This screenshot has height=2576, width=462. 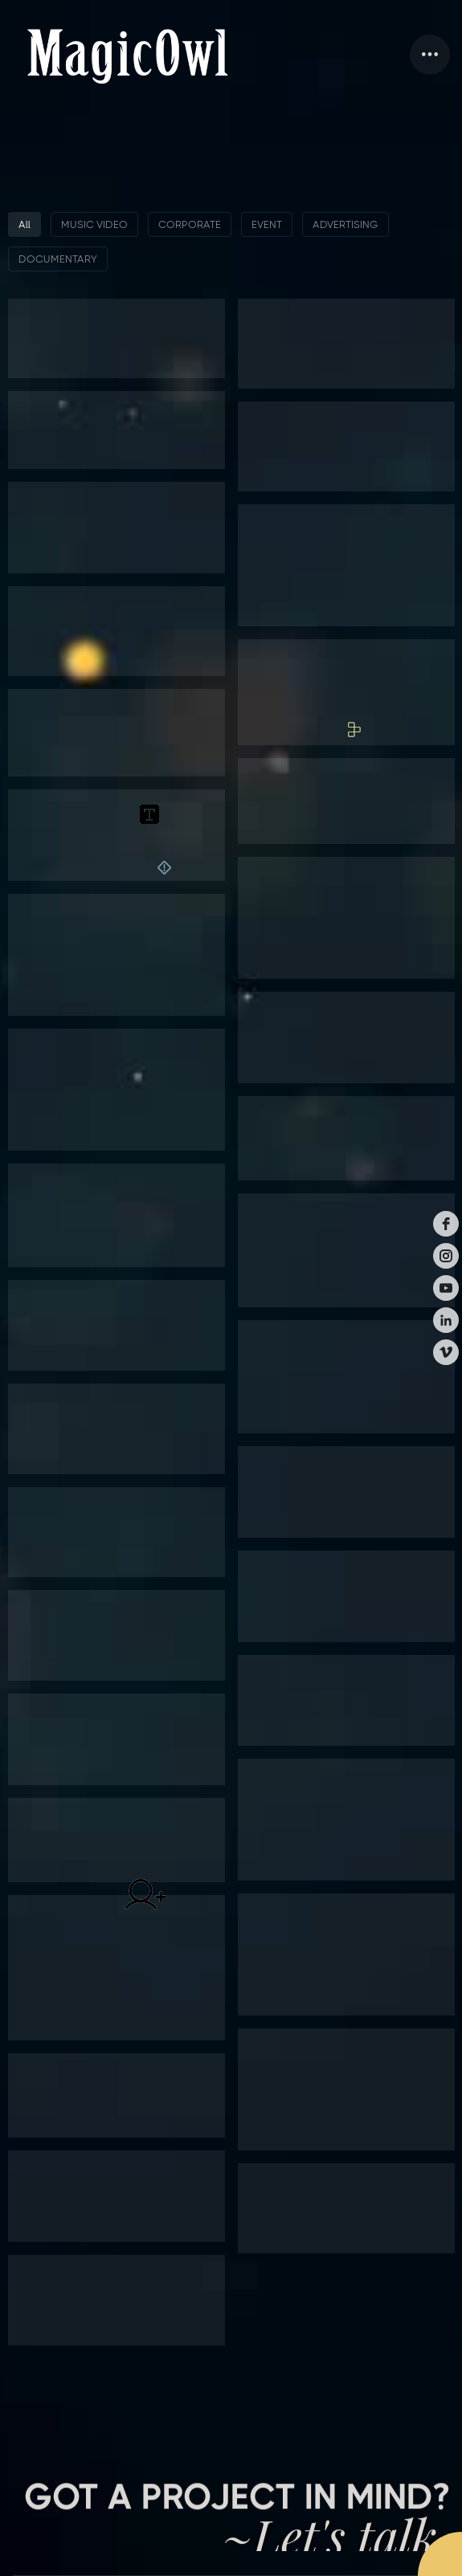 I want to click on add a new user or contact, so click(x=144, y=1895).